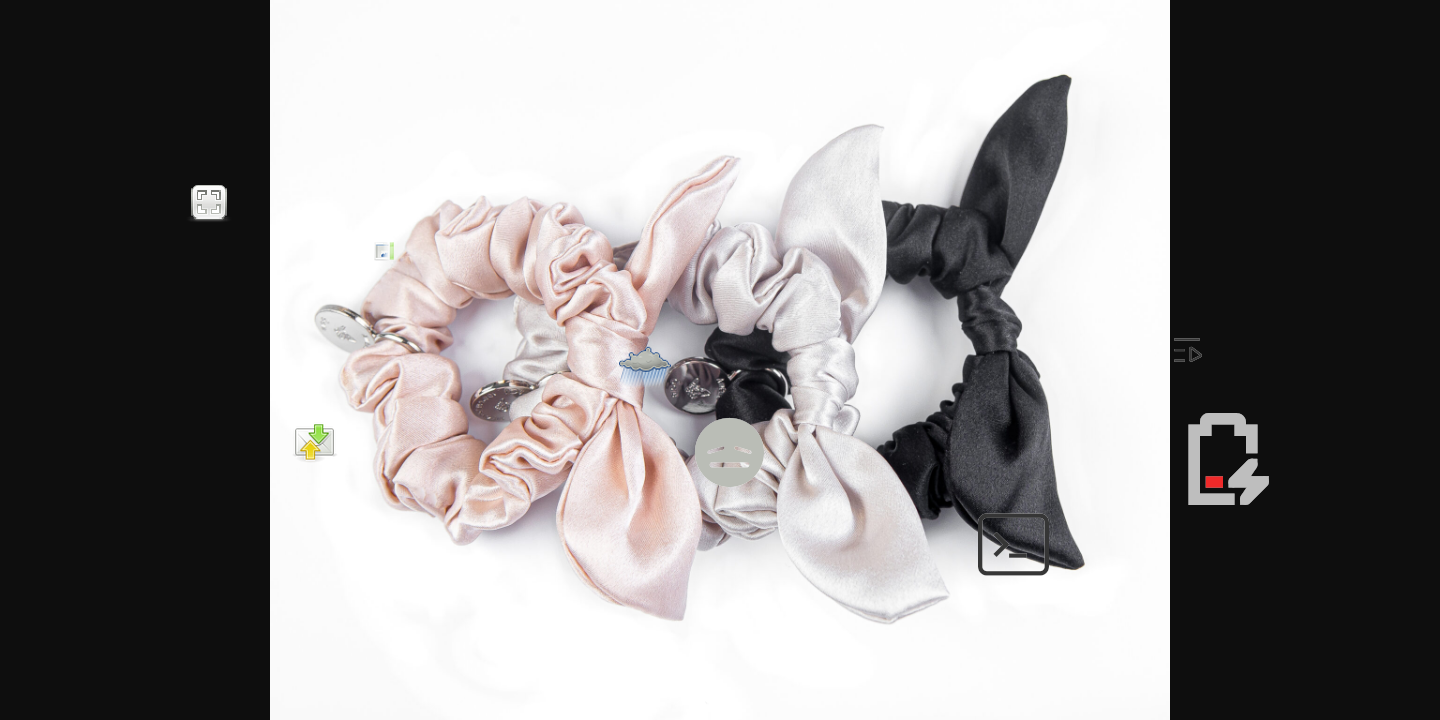 The height and width of the screenshot is (720, 1440). What do you see at coordinates (314, 444) in the screenshot?
I see `sync incoming and outgoing mail` at bounding box center [314, 444].